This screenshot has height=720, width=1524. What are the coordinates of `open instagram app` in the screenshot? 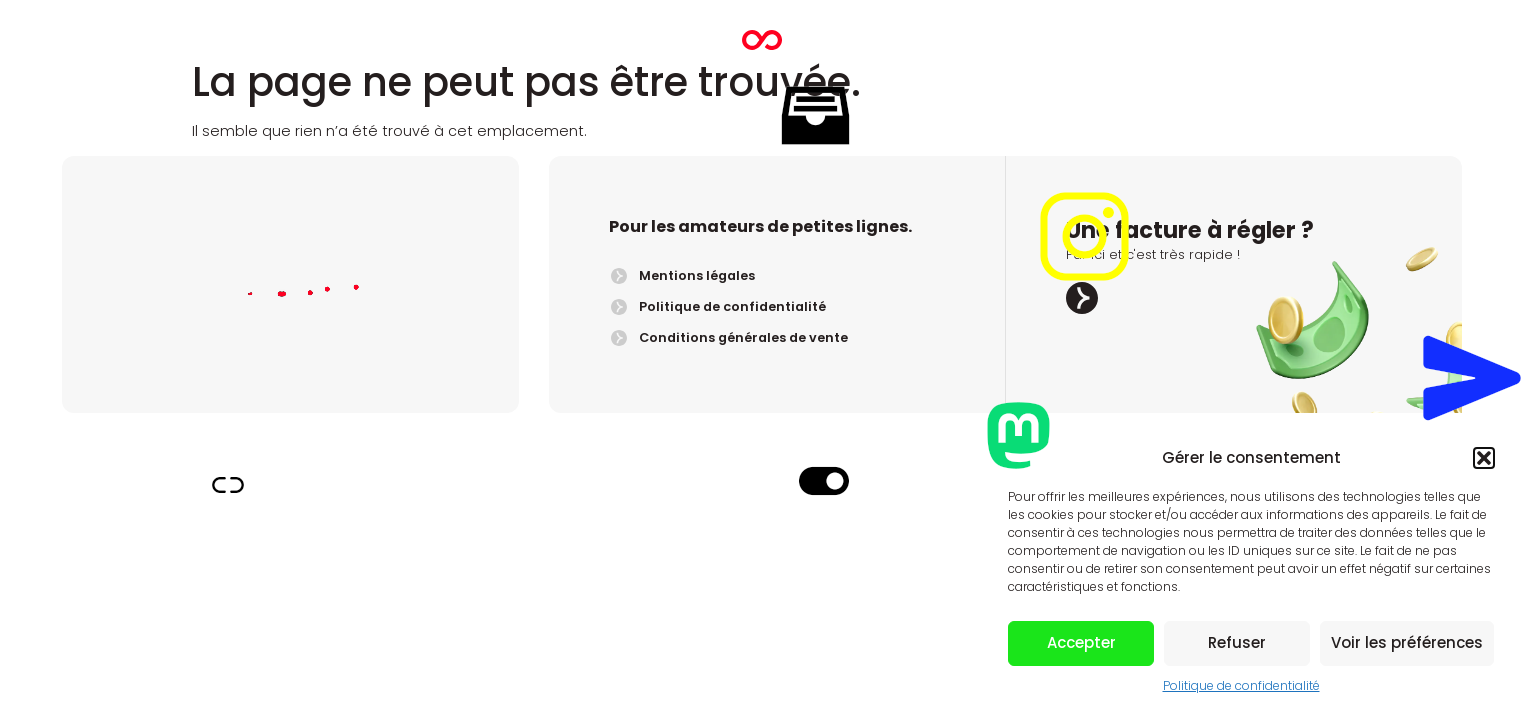 It's located at (1084, 236).